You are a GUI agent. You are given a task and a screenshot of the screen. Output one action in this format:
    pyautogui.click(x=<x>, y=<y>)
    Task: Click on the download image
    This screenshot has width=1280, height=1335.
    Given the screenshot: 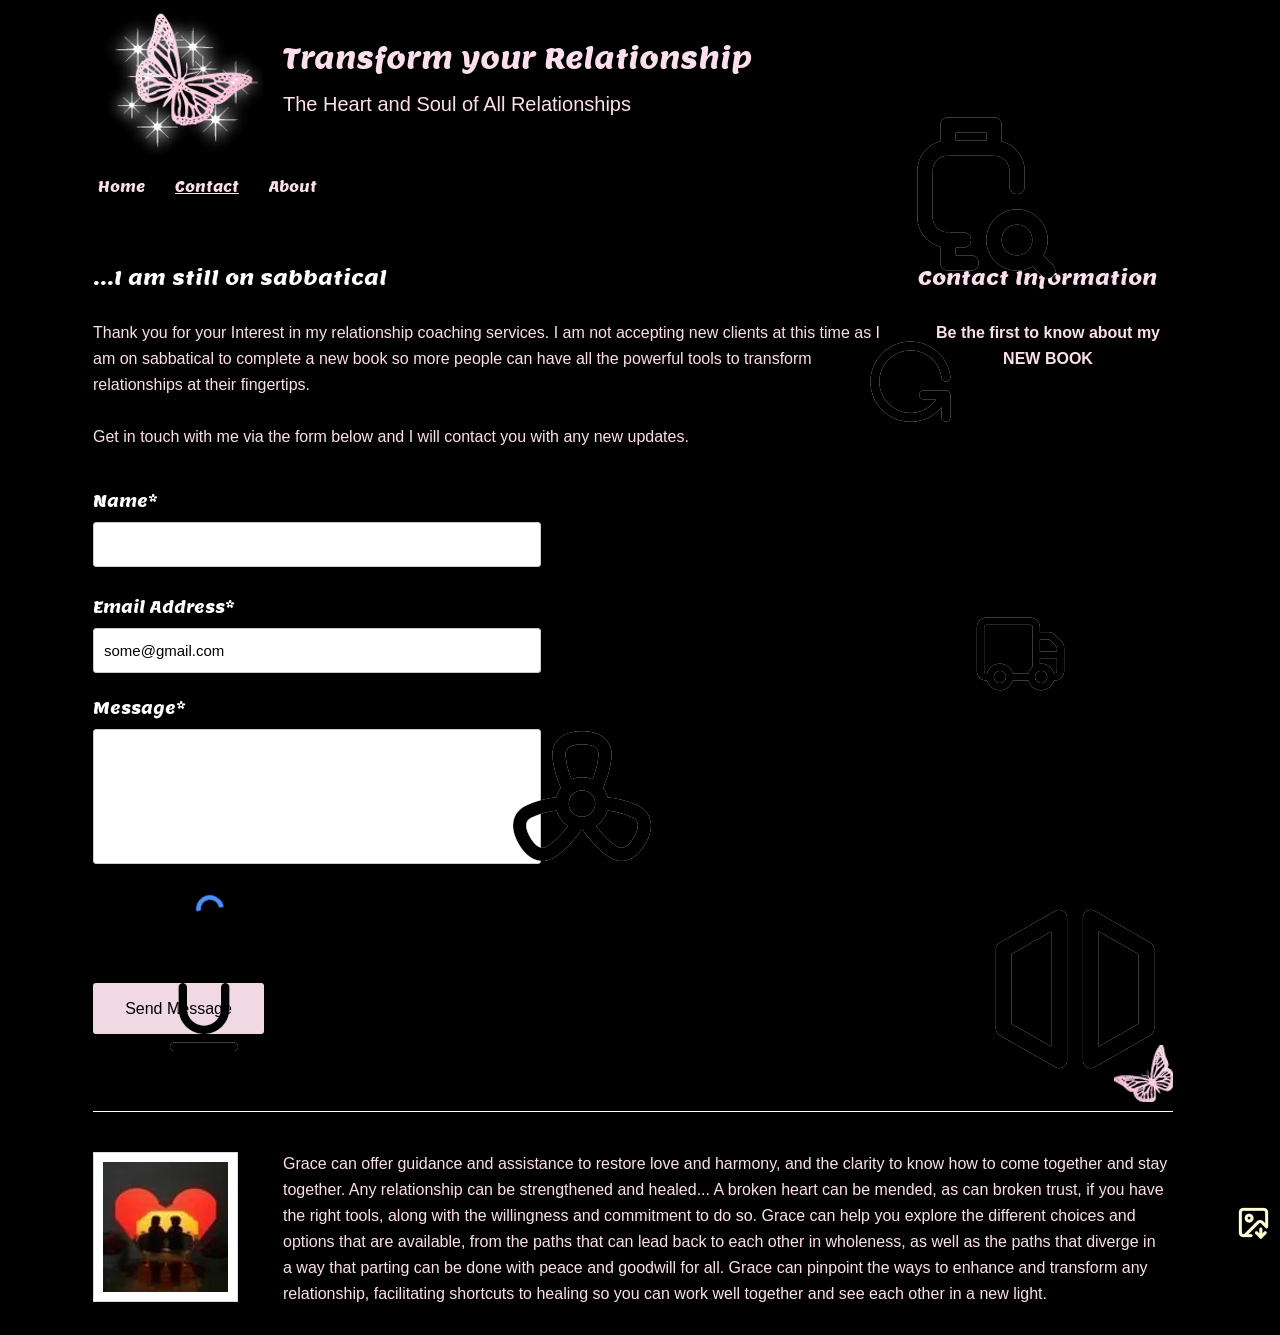 What is the action you would take?
    pyautogui.click(x=1253, y=1222)
    